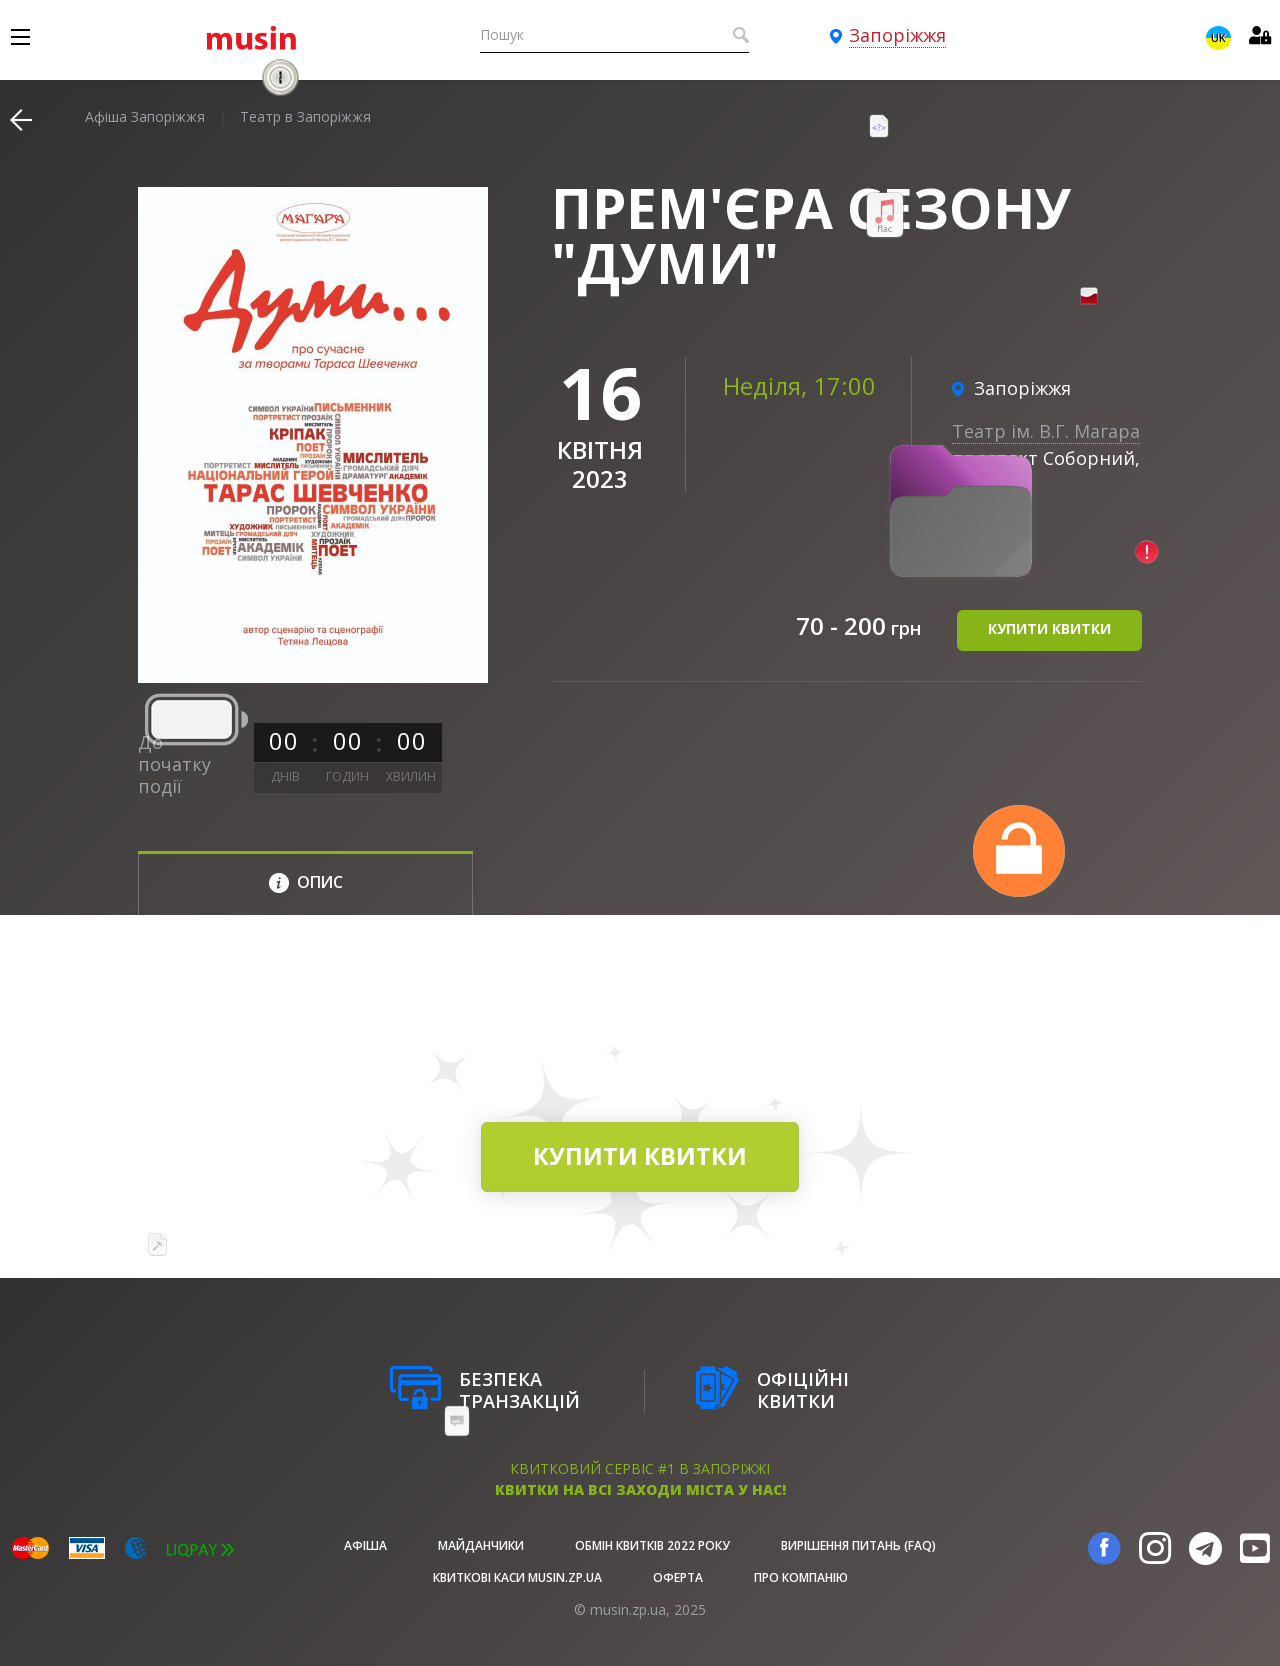 The height and width of the screenshot is (1666, 1280). I want to click on makefile document used for build automation, so click(157, 1244).